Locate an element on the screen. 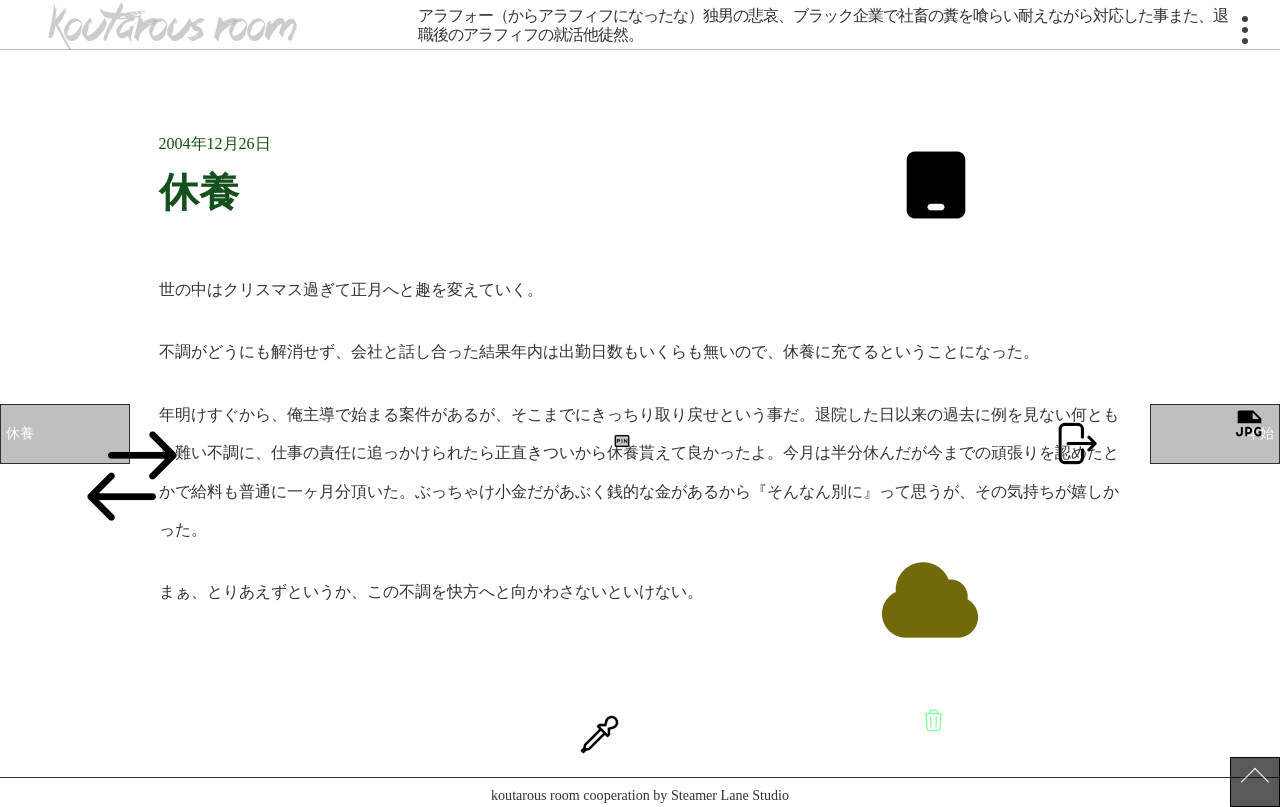 This screenshot has height=807, width=1280. view or open a JPG image file is located at coordinates (1249, 424).